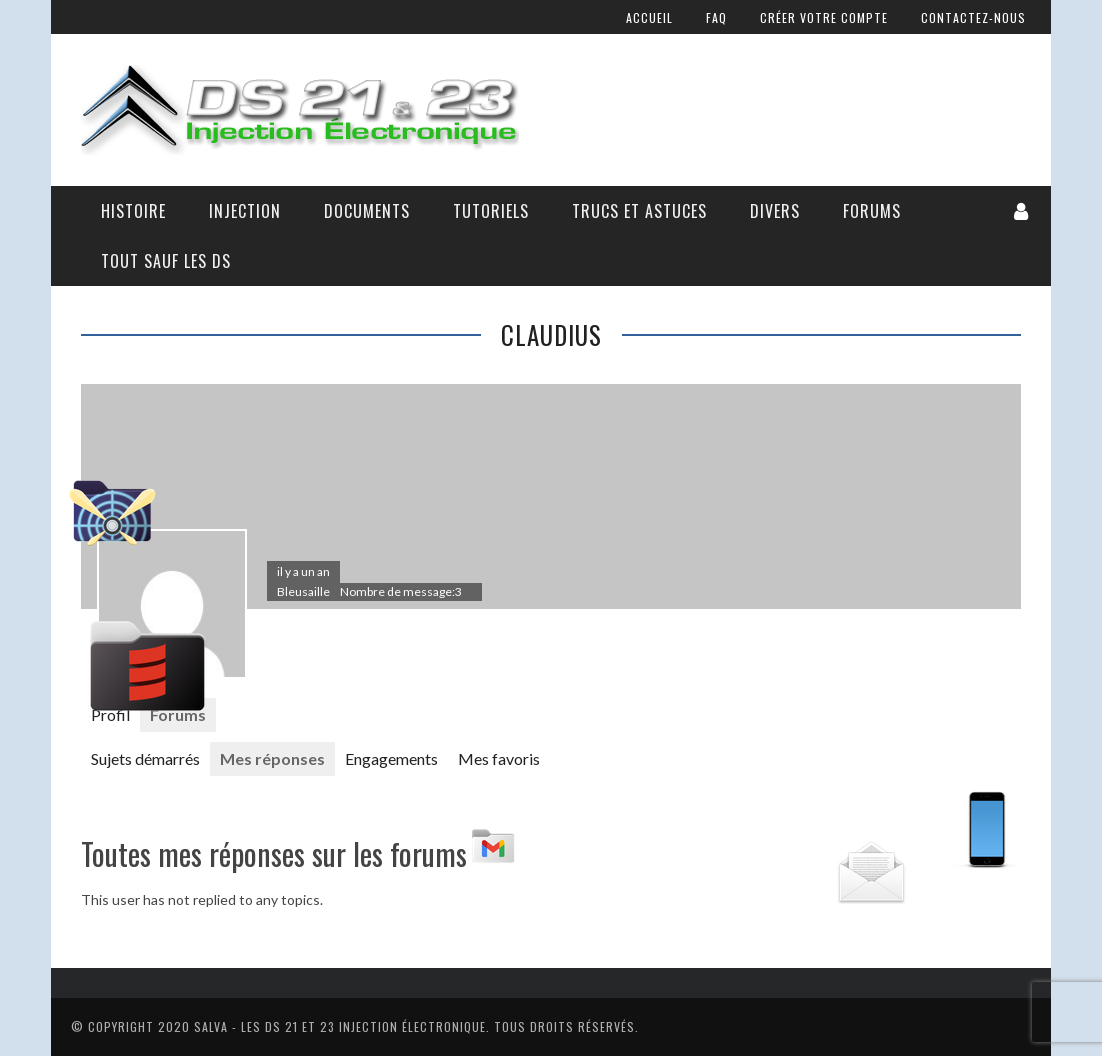 The width and height of the screenshot is (1102, 1056). Describe the element at coordinates (147, 669) in the screenshot. I see `open scala project folder` at that location.